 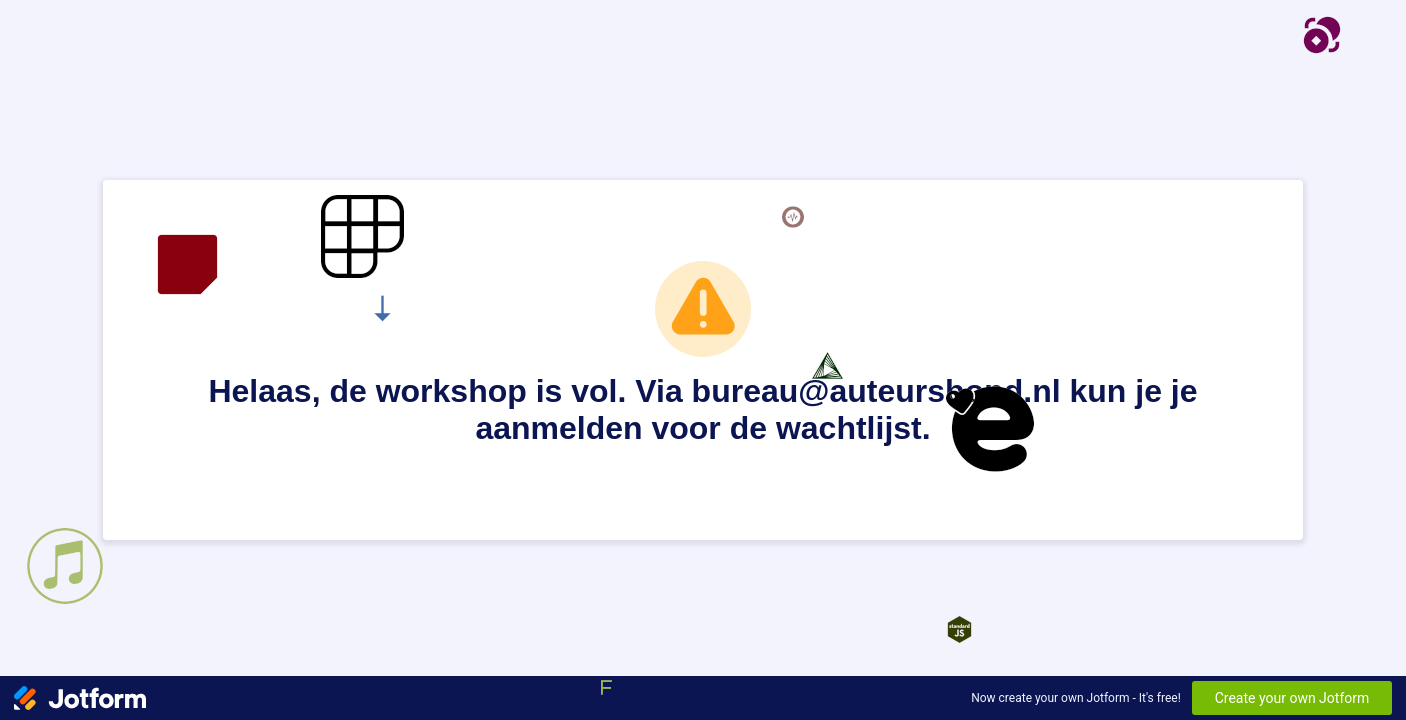 What do you see at coordinates (1322, 35) in the screenshot?
I see `swap or exchange cryptocurrency tokens` at bounding box center [1322, 35].